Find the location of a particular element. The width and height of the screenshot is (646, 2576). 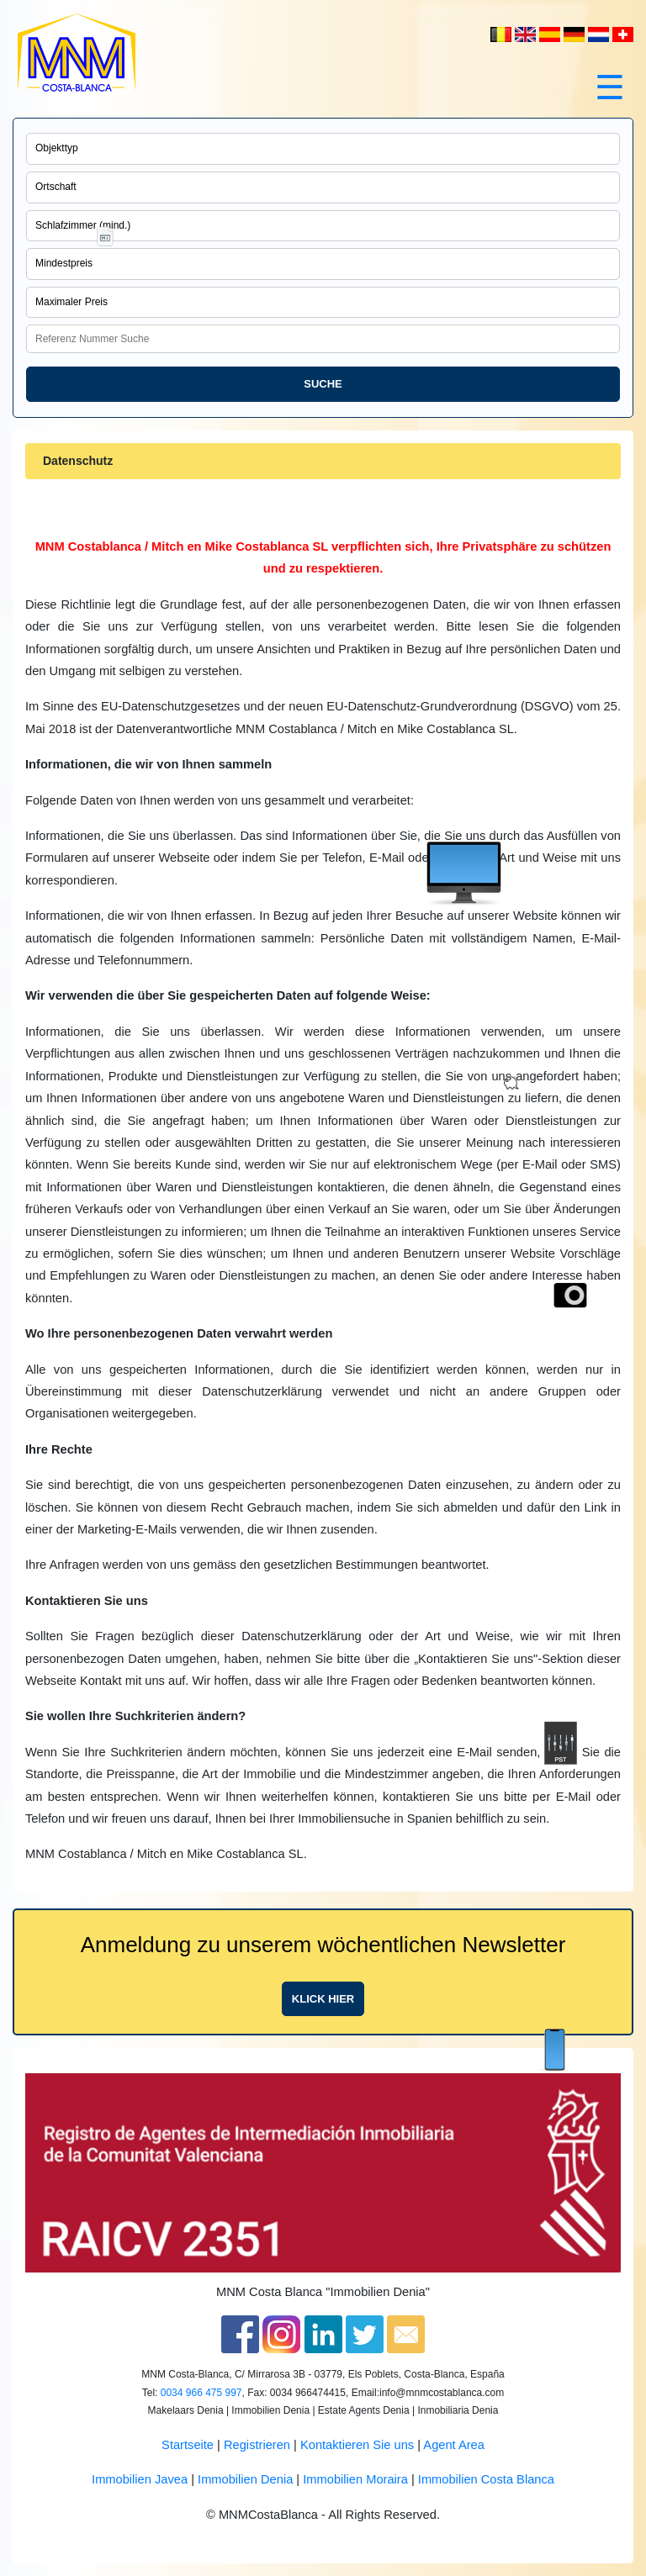

access plugin settings in GarageBand is located at coordinates (560, 1744).